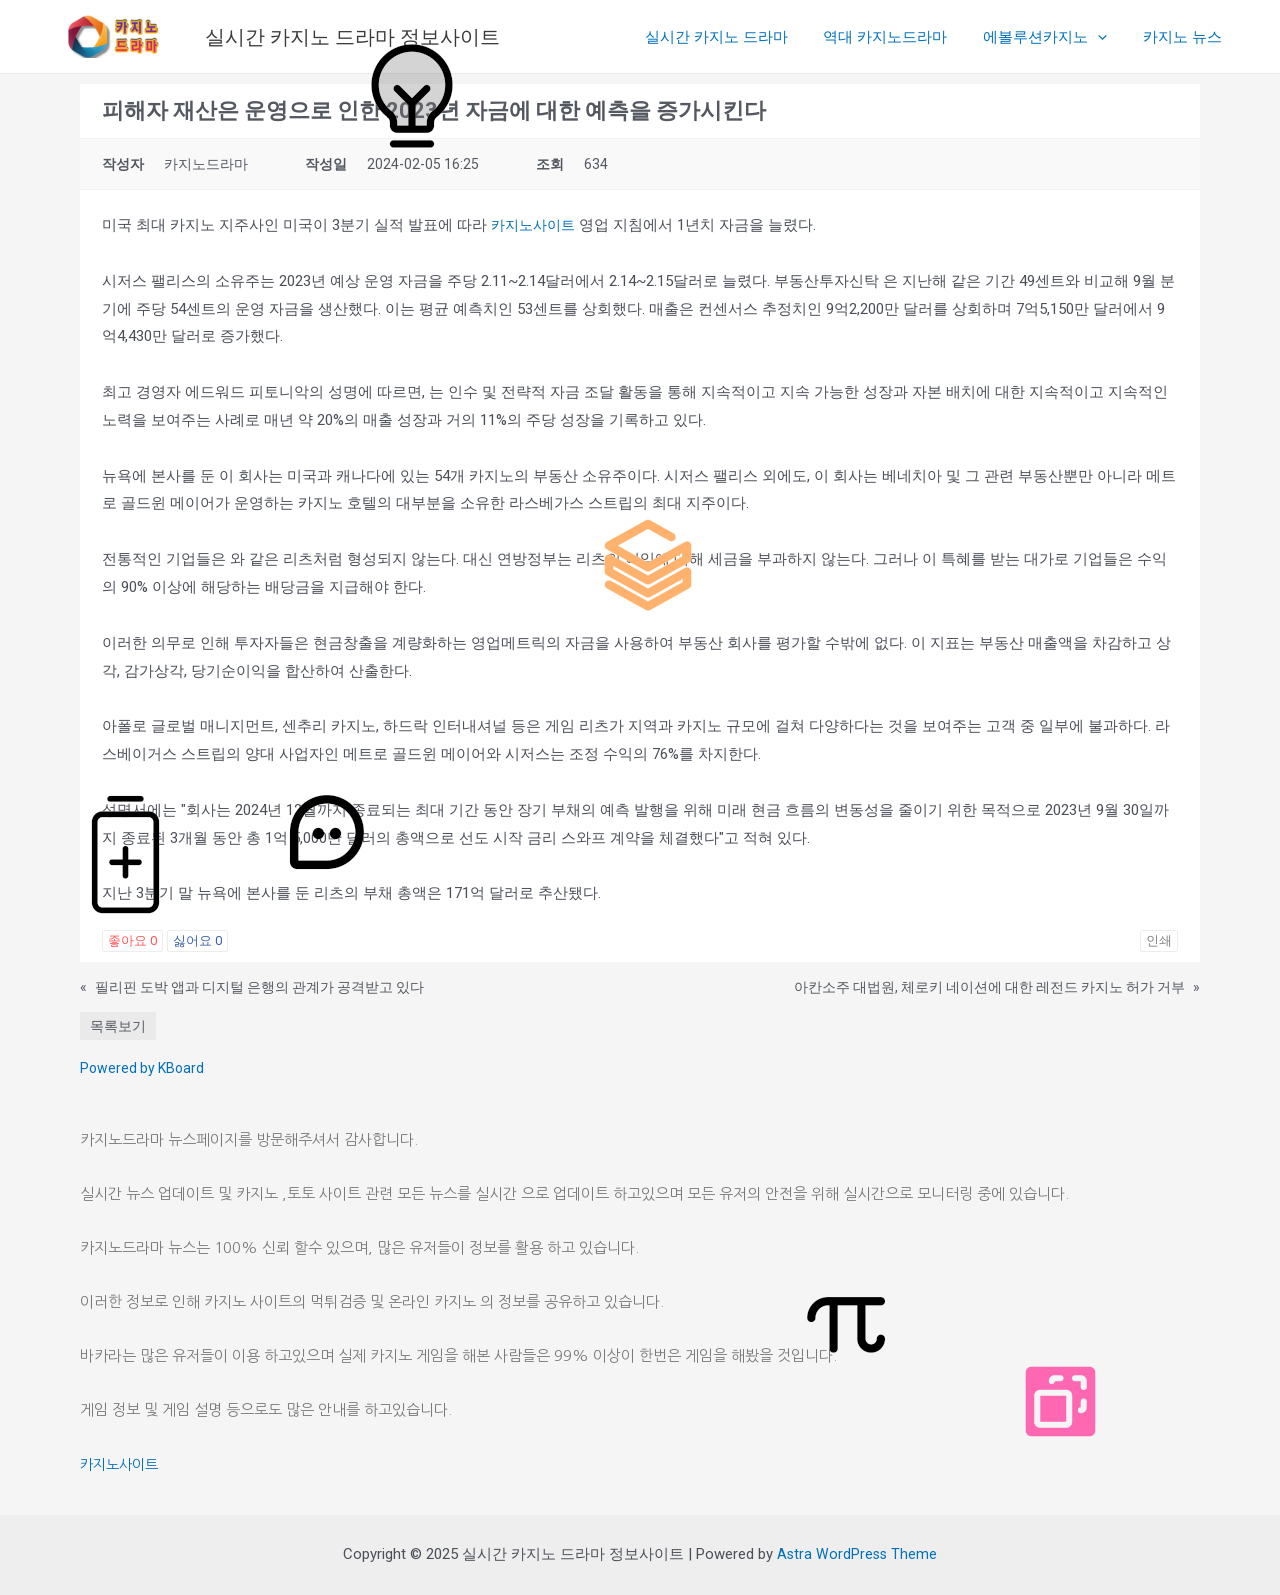 Image resolution: width=1280 pixels, height=1595 pixels. What do you see at coordinates (648, 563) in the screenshot?
I see `access Databricks platform` at bounding box center [648, 563].